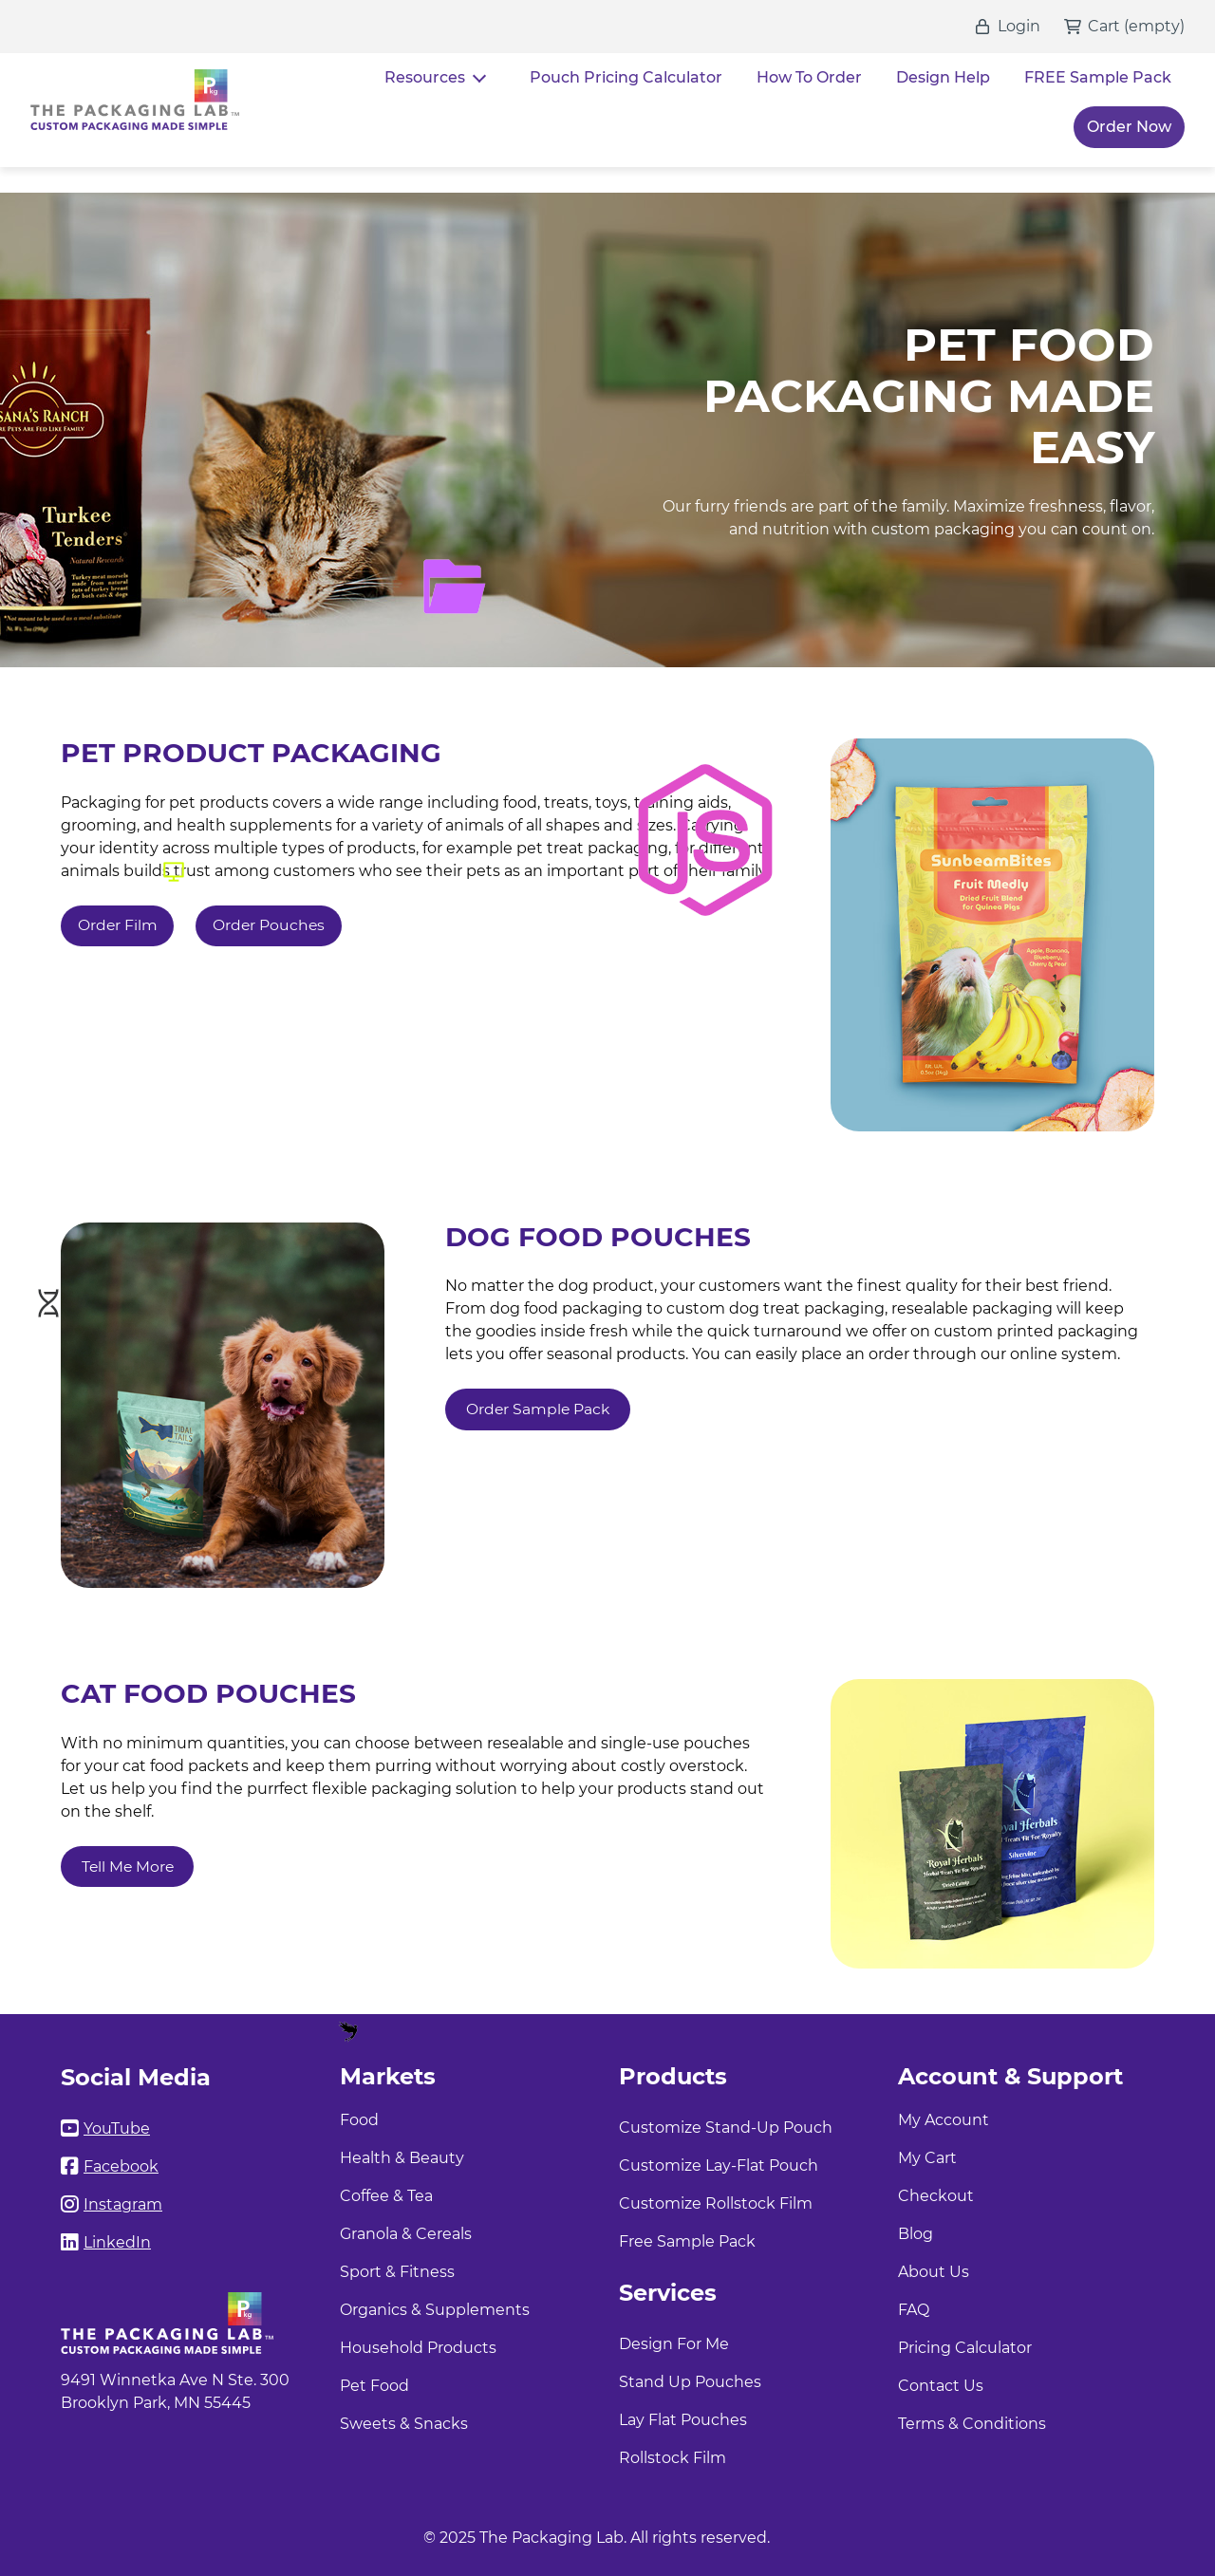  What do you see at coordinates (454, 587) in the screenshot?
I see `open folder to view contents` at bounding box center [454, 587].